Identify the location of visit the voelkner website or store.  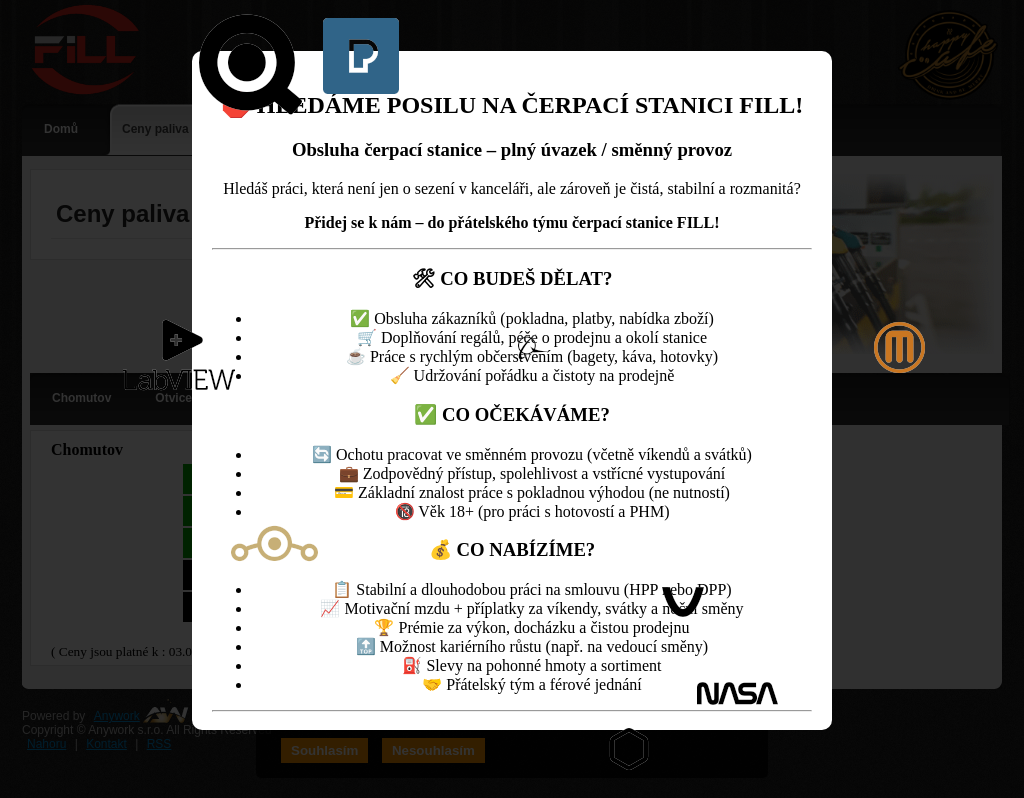
(683, 602).